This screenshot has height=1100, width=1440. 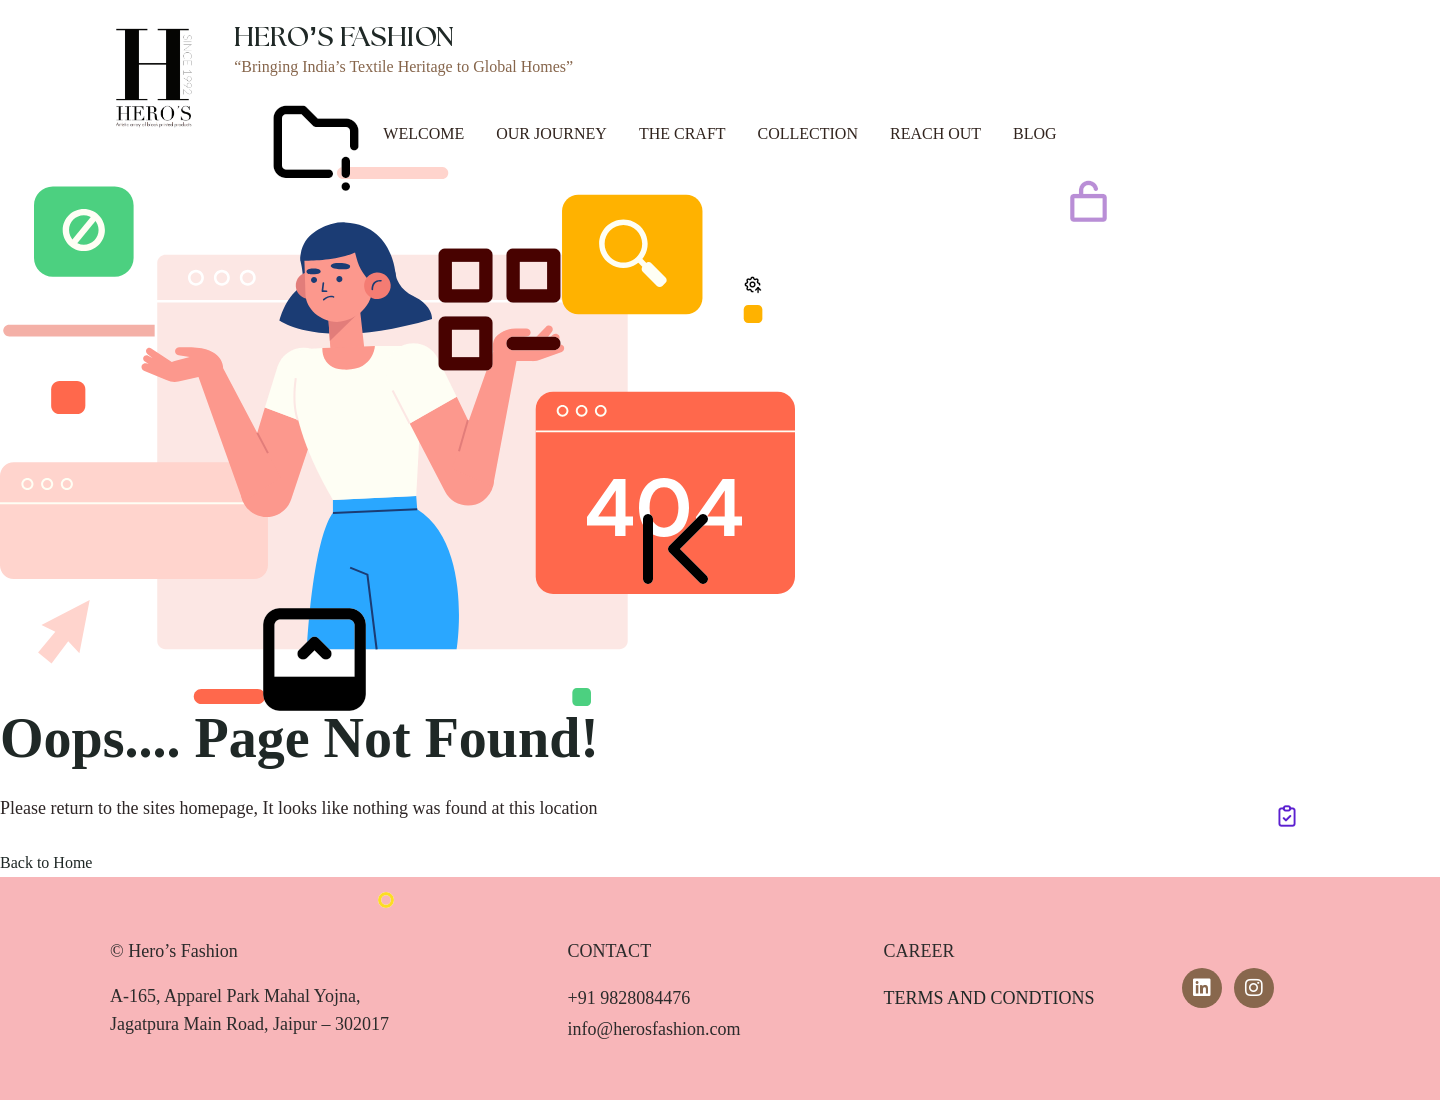 I want to click on expand the bottom bar or panel, so click(x=314, y=659).